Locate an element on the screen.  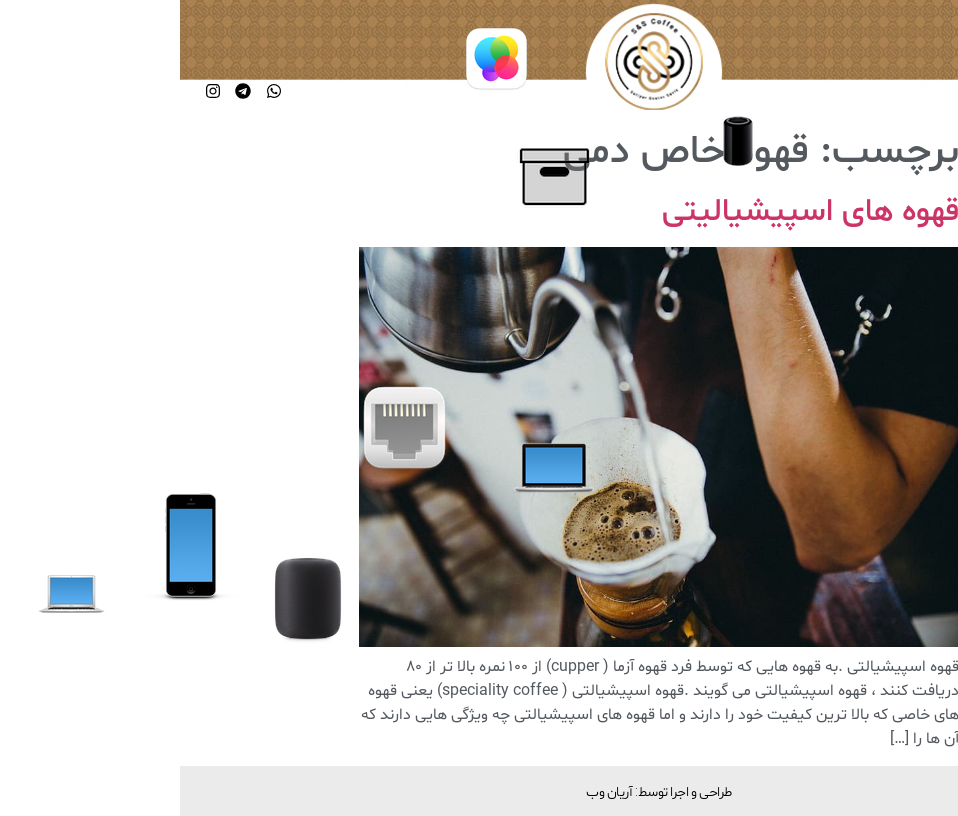
macbook pro device identifier in system settings is located at coordinates (554, 465).